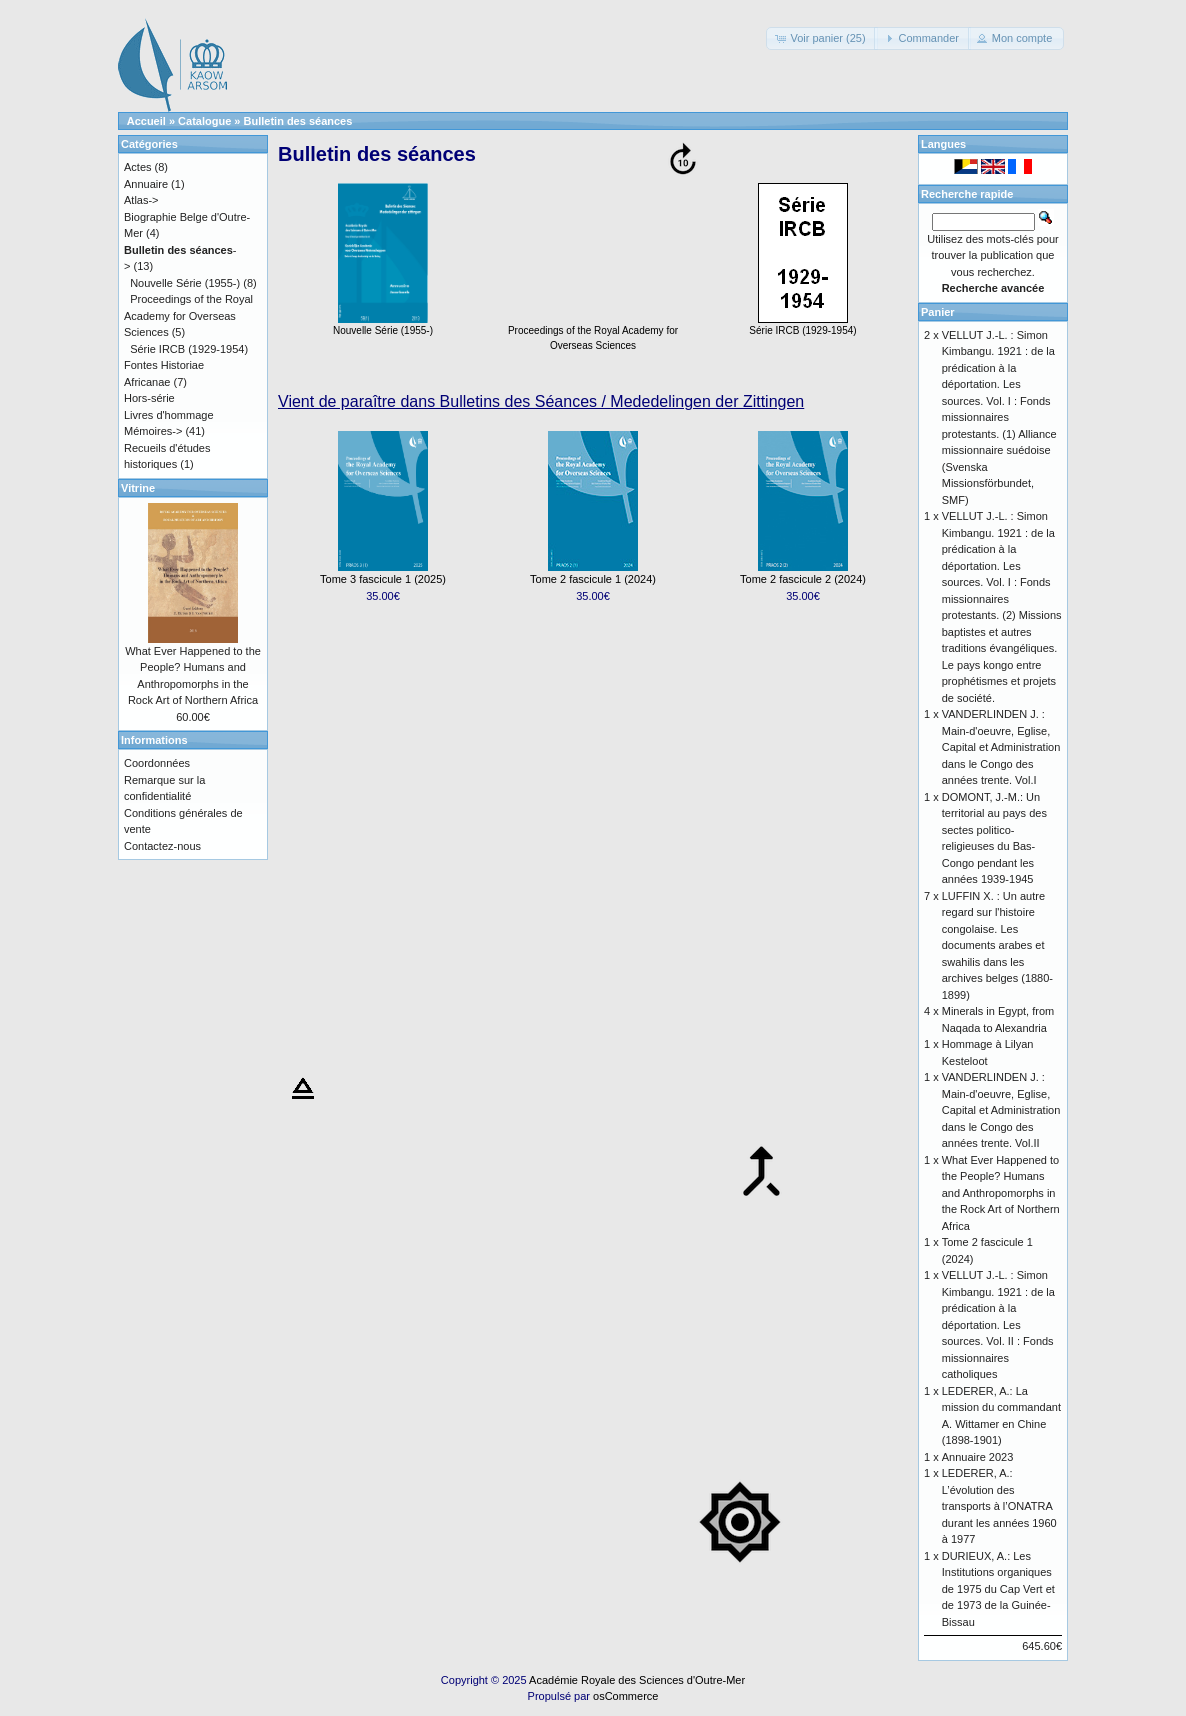  I want to click on skip forward 10 seconds in media playback, so click(683, 160).